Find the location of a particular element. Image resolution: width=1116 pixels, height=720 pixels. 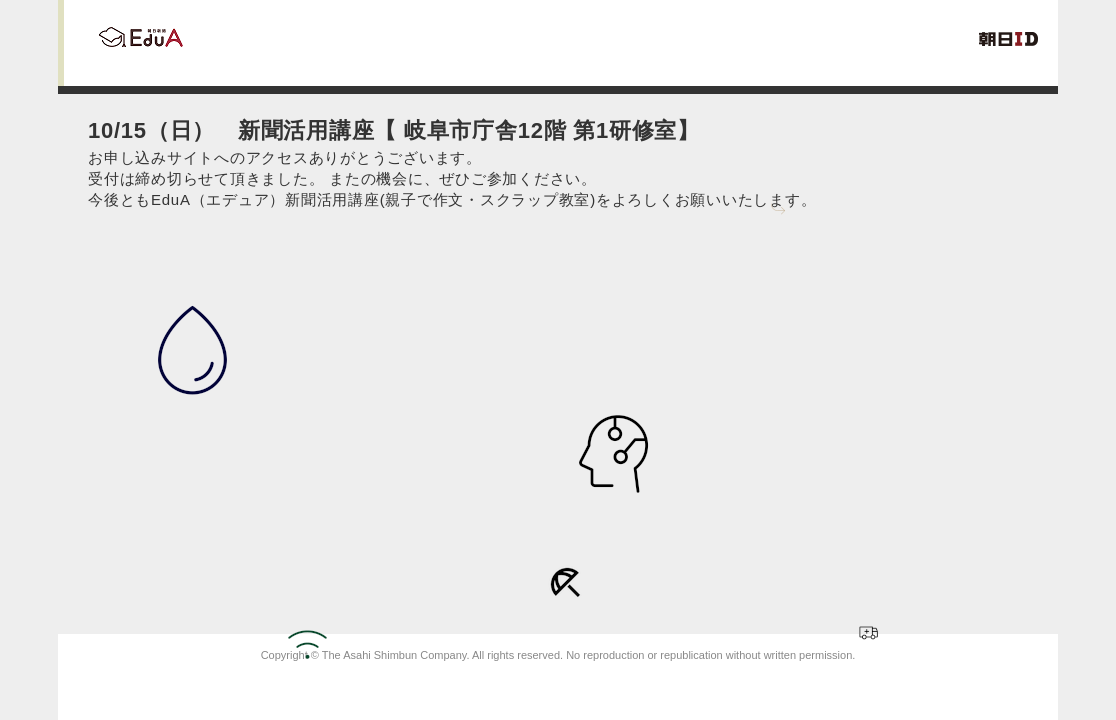

indicates moderate wifi signal strength is located at coordinates (307, 637).